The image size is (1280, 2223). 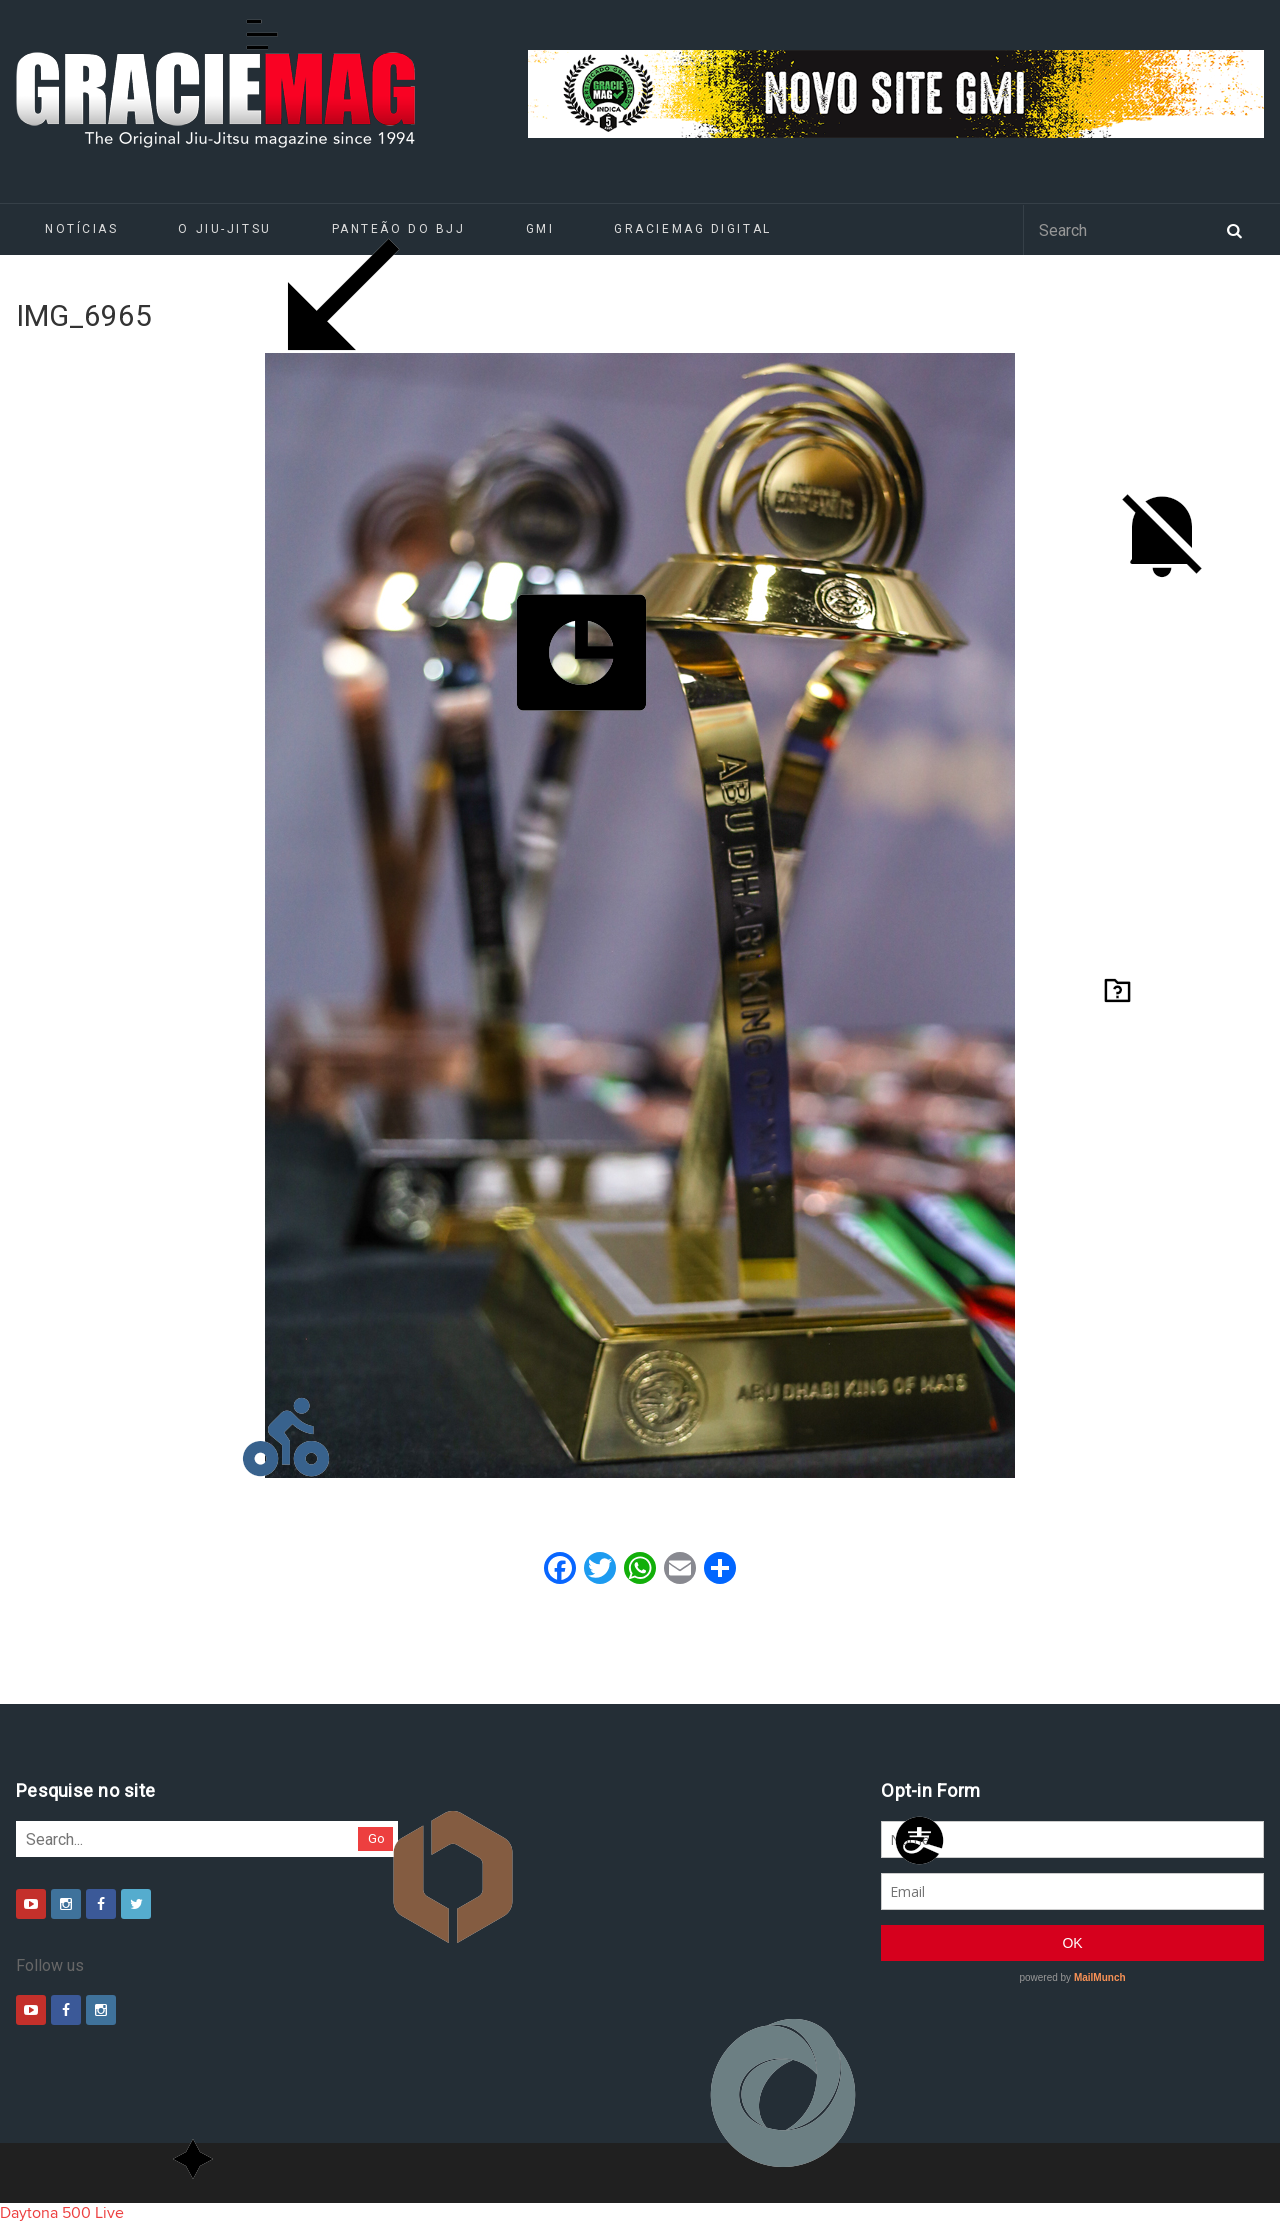 What do you see at coordinates (193, 2159) in the screenshot?
I see `indicates sunny or clear weather conditions` at bounding box center [193, 2159].